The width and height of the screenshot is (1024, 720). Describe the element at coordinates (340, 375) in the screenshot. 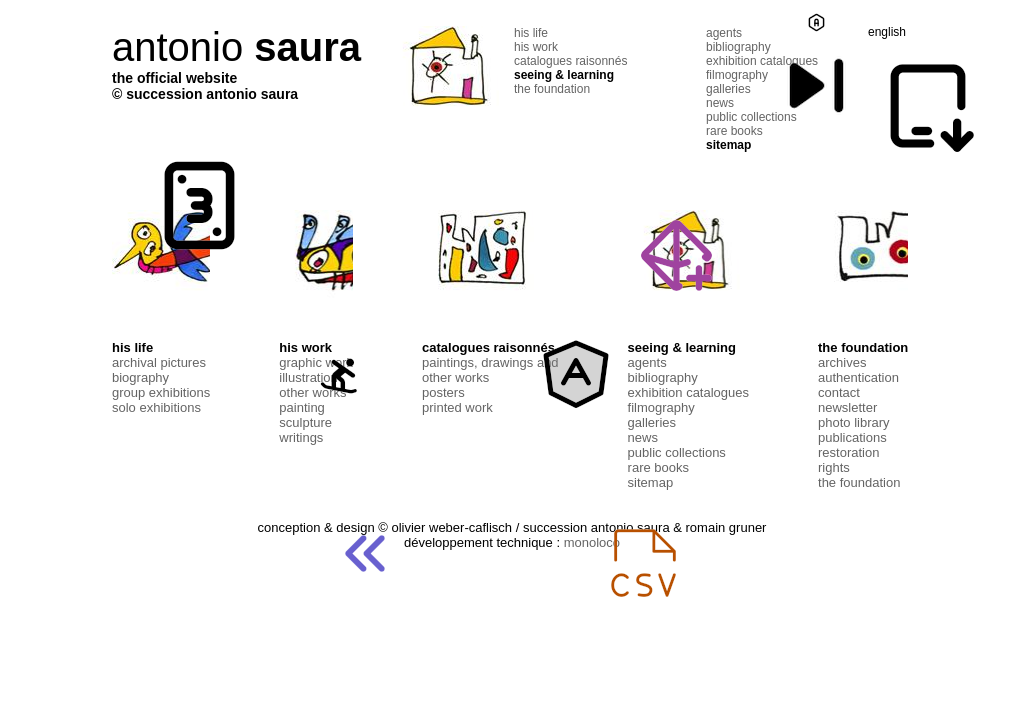

I see `snowboarding activity or winter sports category` at that location.